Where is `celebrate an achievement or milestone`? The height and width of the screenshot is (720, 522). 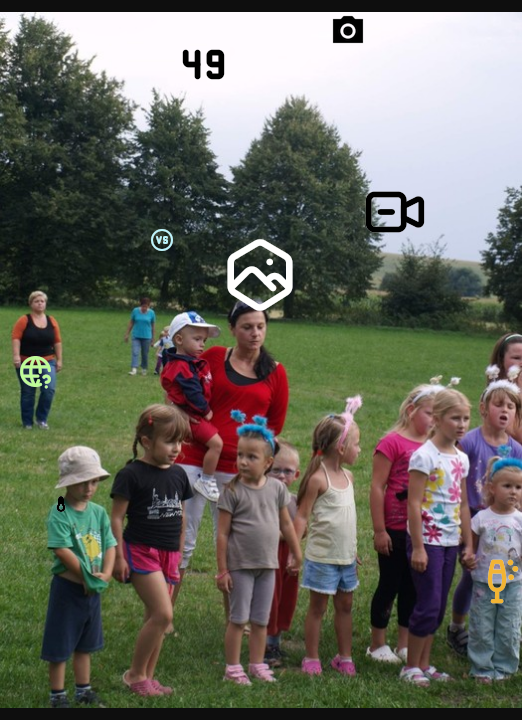
celebrate an achievement or milestone is located at coordinates (498, 581).